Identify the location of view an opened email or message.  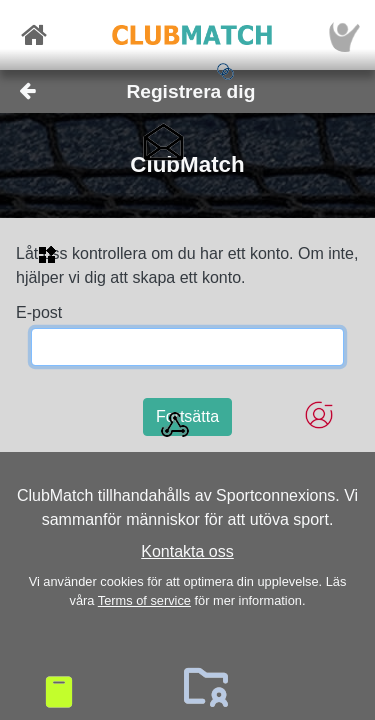
(163, 143).